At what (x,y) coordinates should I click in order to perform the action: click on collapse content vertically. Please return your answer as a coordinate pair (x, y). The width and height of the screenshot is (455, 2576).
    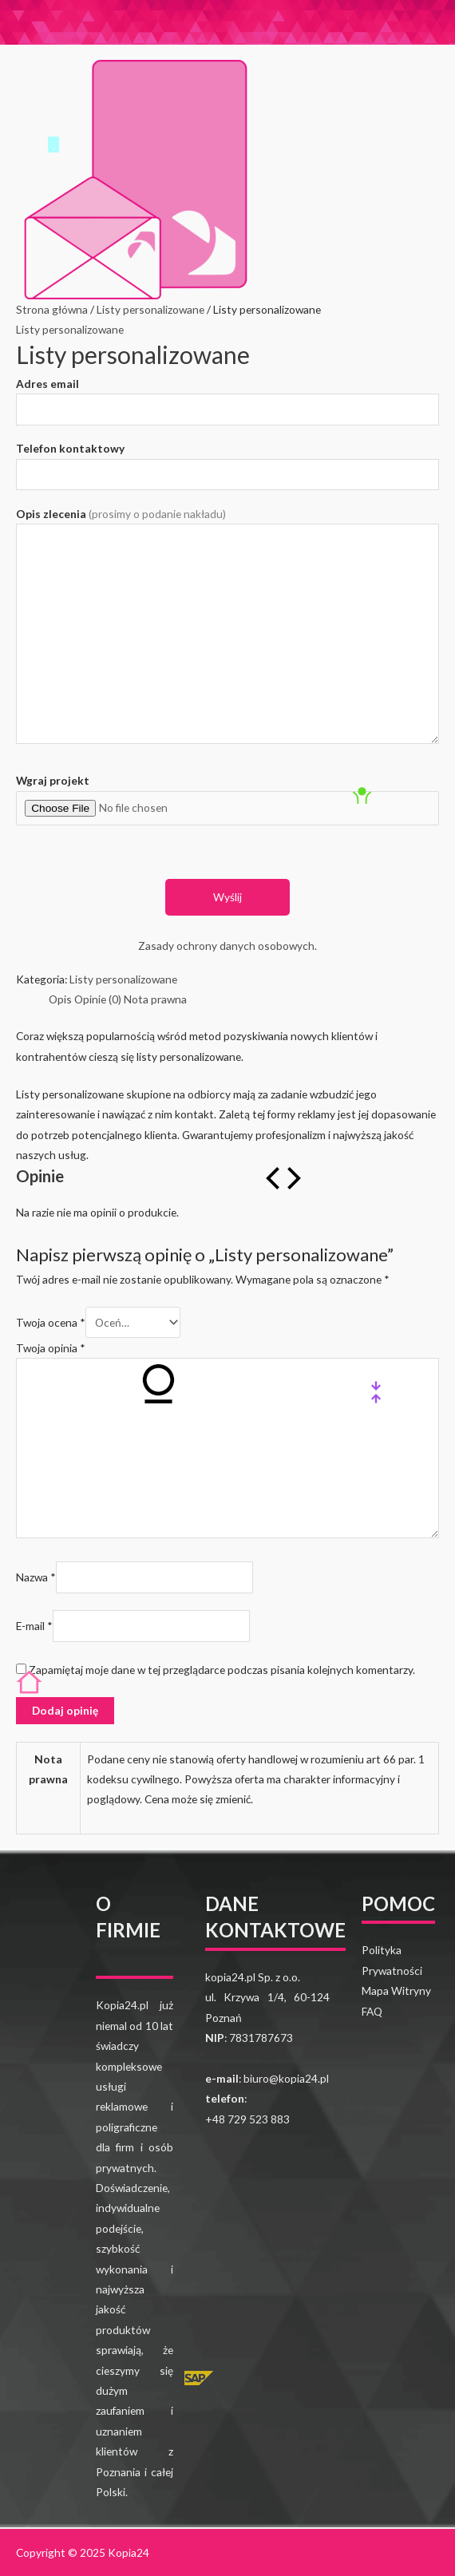
    Looking at the image, I should click on (376, 1392).